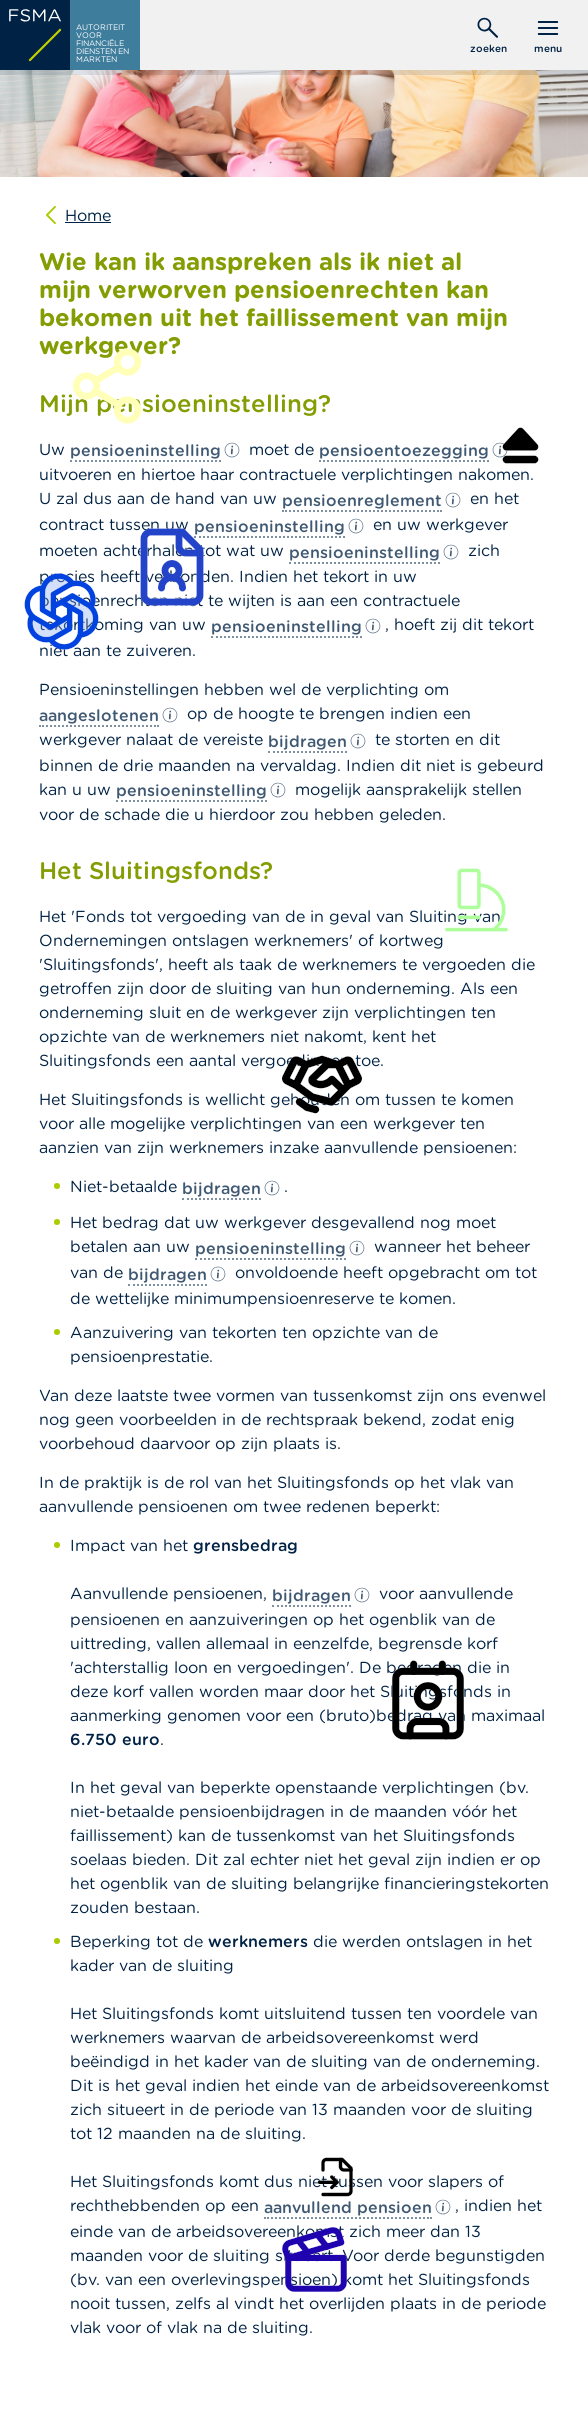  I want to click on import a file into the application, so click(337, 2177).